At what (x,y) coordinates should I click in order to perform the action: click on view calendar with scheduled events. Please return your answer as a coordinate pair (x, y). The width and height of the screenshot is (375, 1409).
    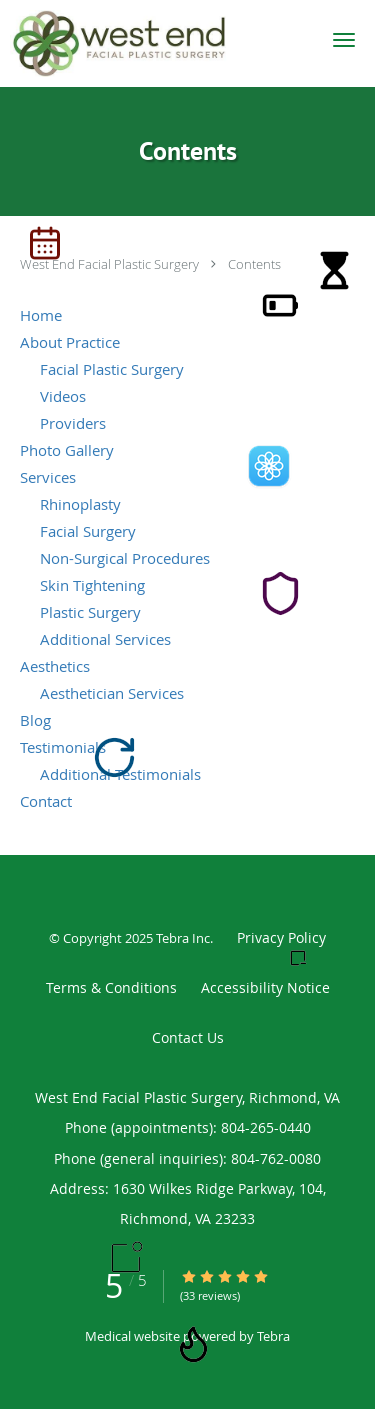
    Looking at the image, I should click on (45, 243).